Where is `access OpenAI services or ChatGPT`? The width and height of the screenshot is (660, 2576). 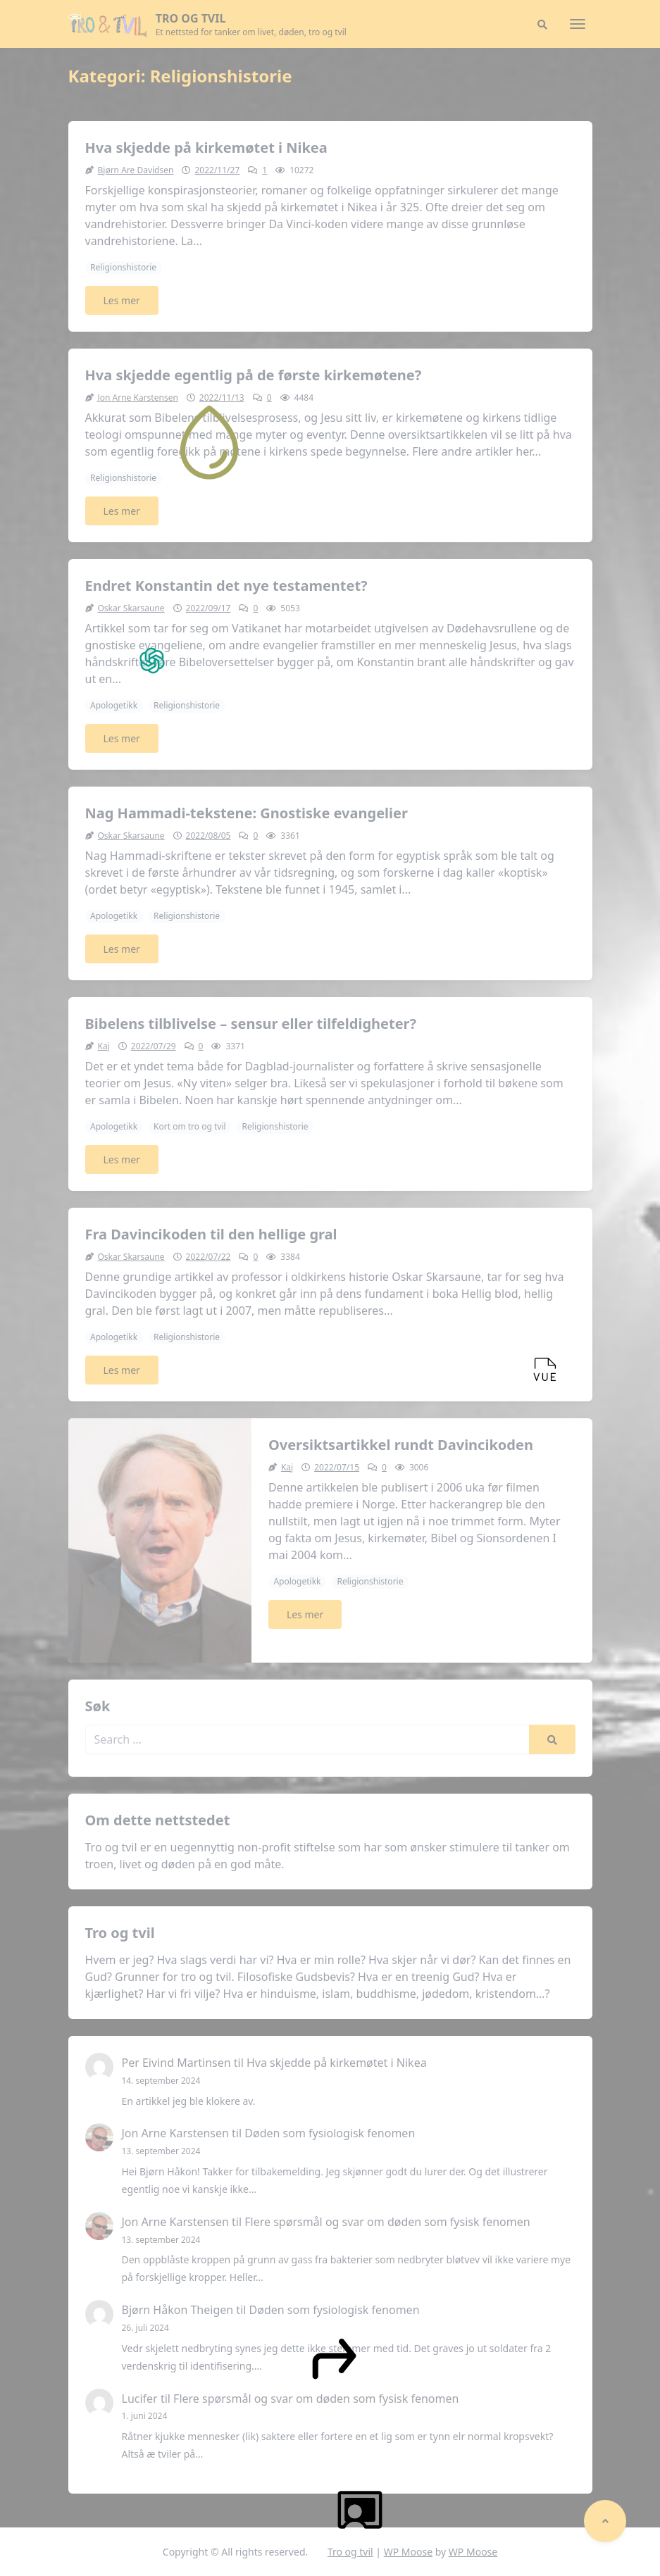 access OpenAI services or ChatGPT is located at coordinates (152, 661).